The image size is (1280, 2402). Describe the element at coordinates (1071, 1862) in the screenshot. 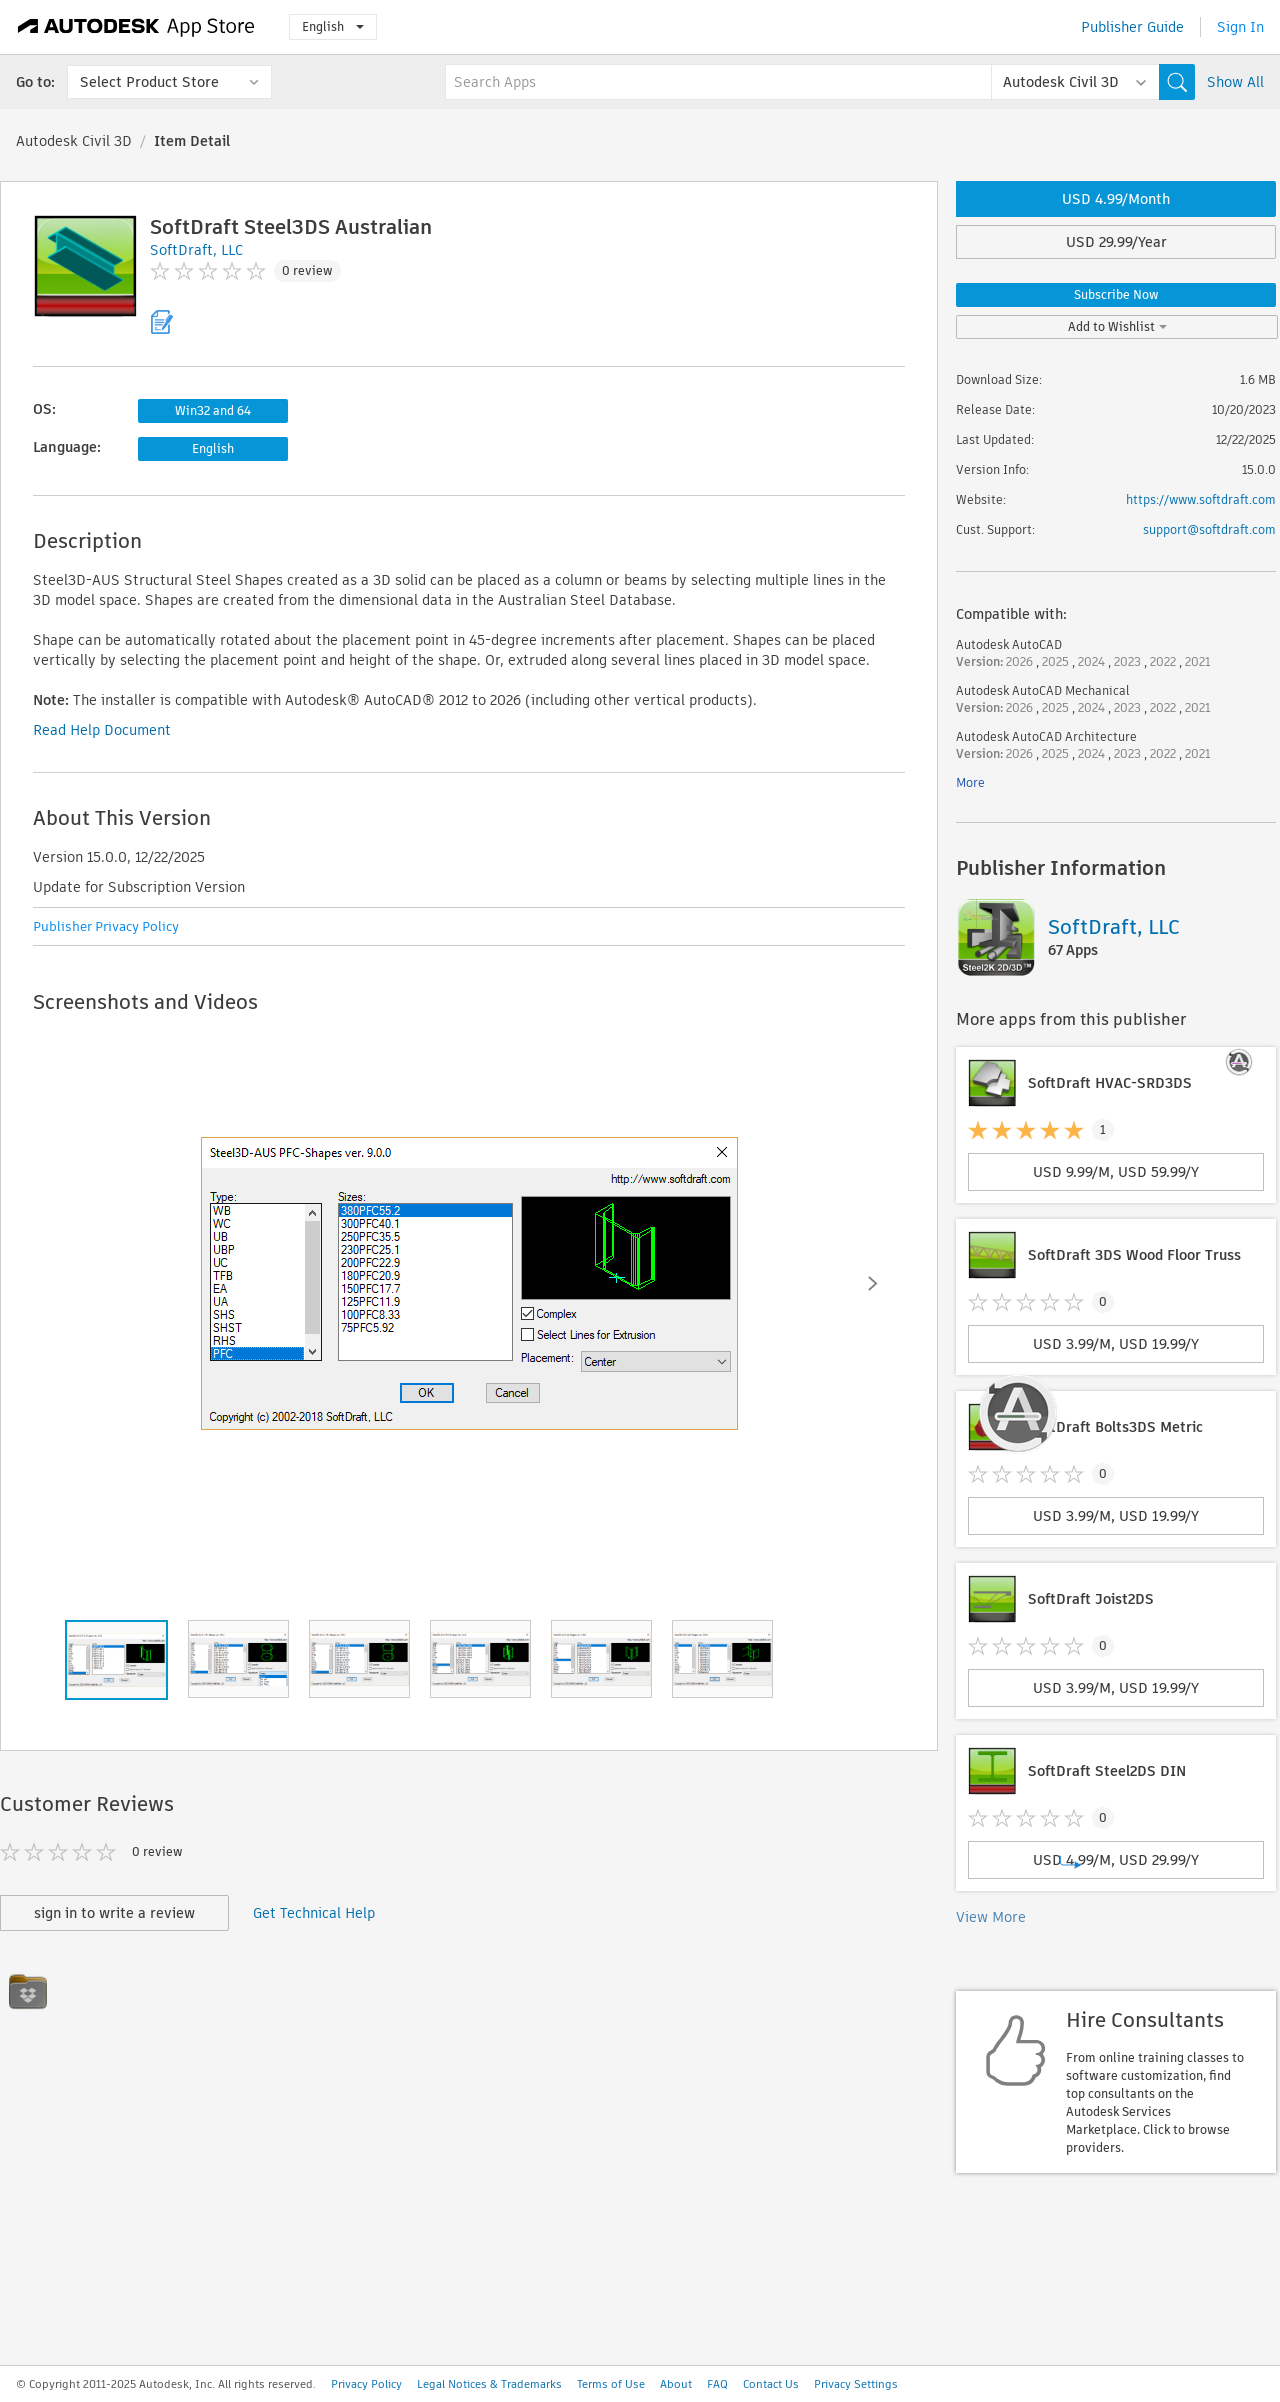

I see `forward an email message` at that location.